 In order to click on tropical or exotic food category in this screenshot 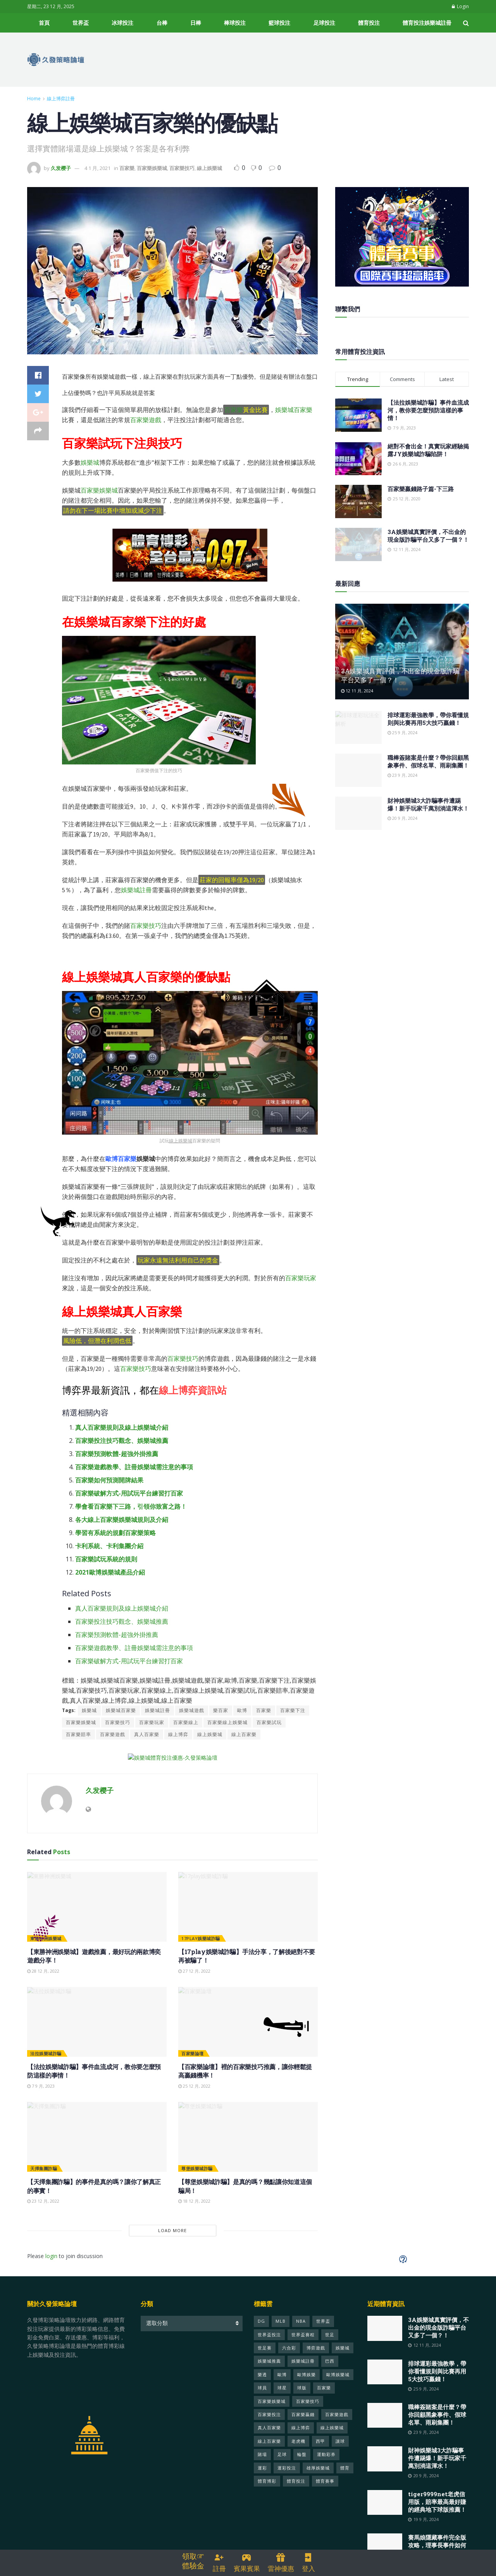, I will do `click(47, 1928)`.